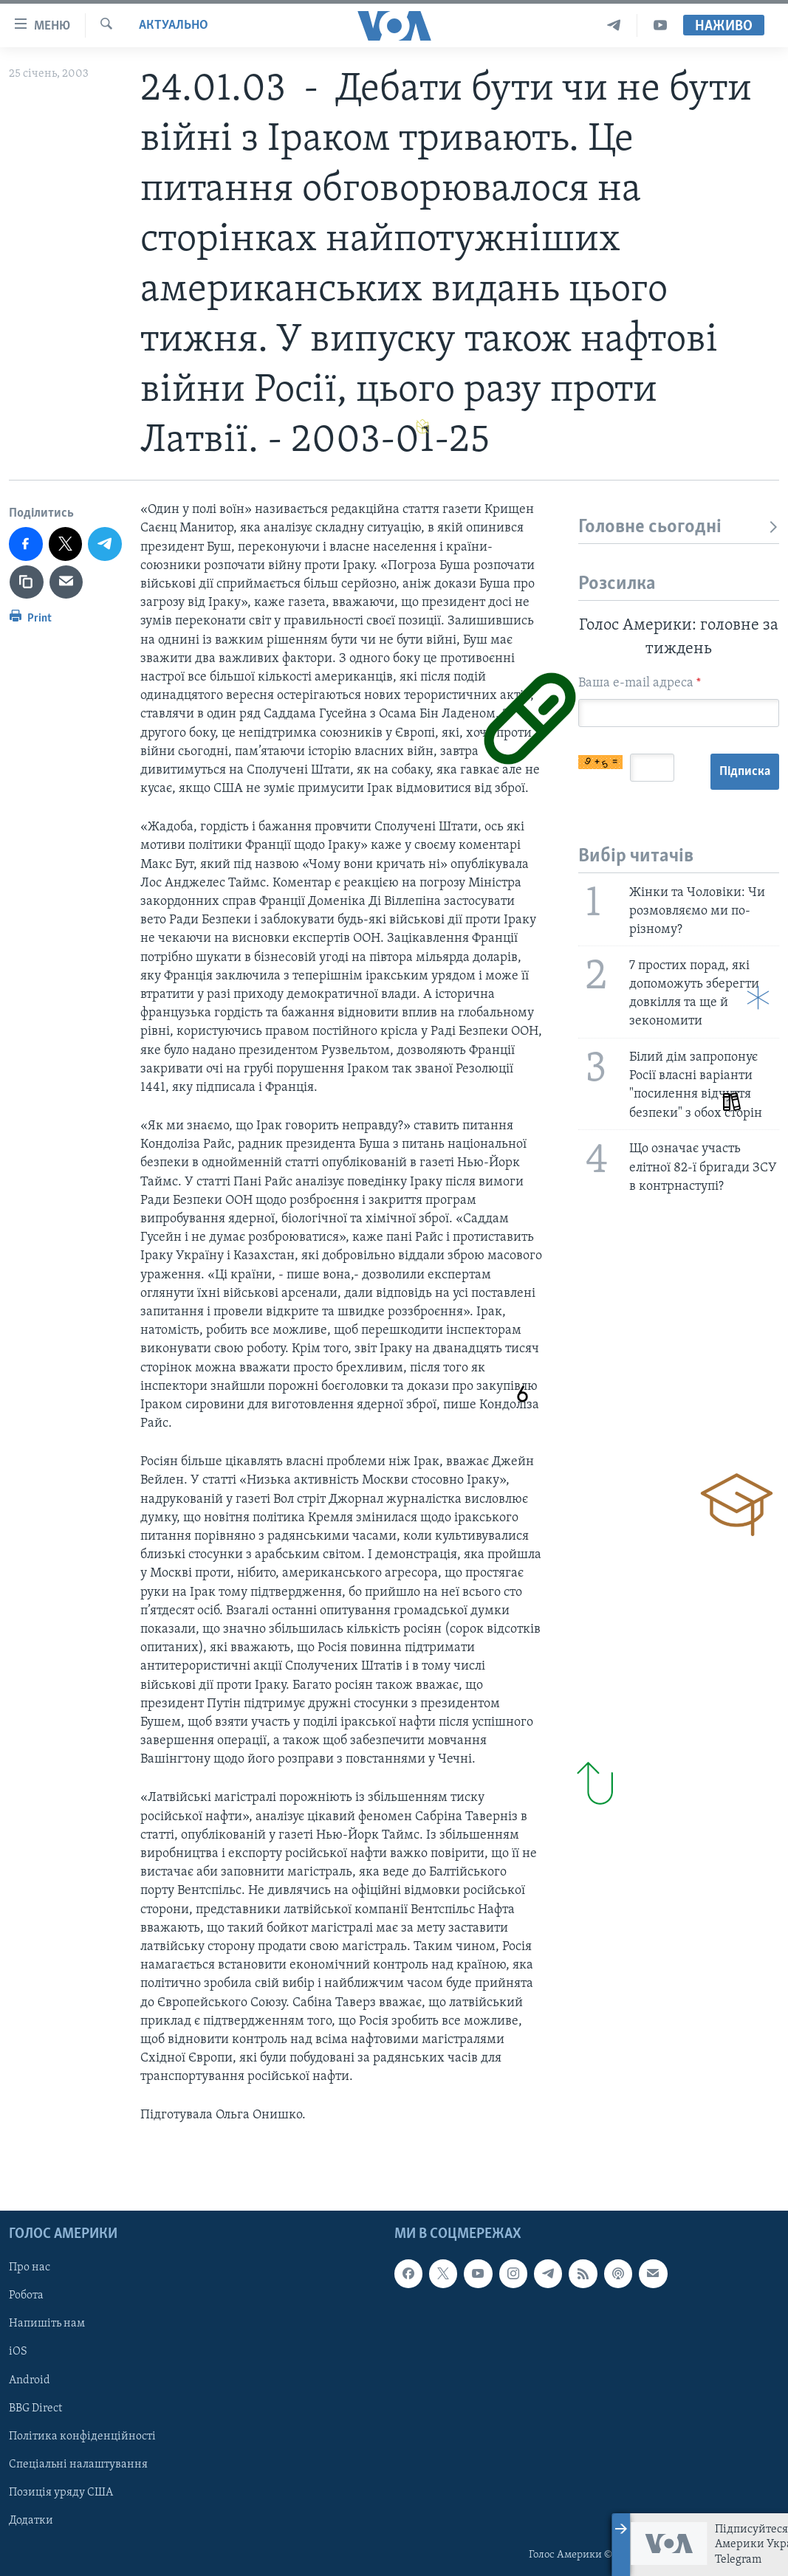  Describe the element at coordinates (731, 1102) in the screenshot. I see `access your library or book collection` at that location.